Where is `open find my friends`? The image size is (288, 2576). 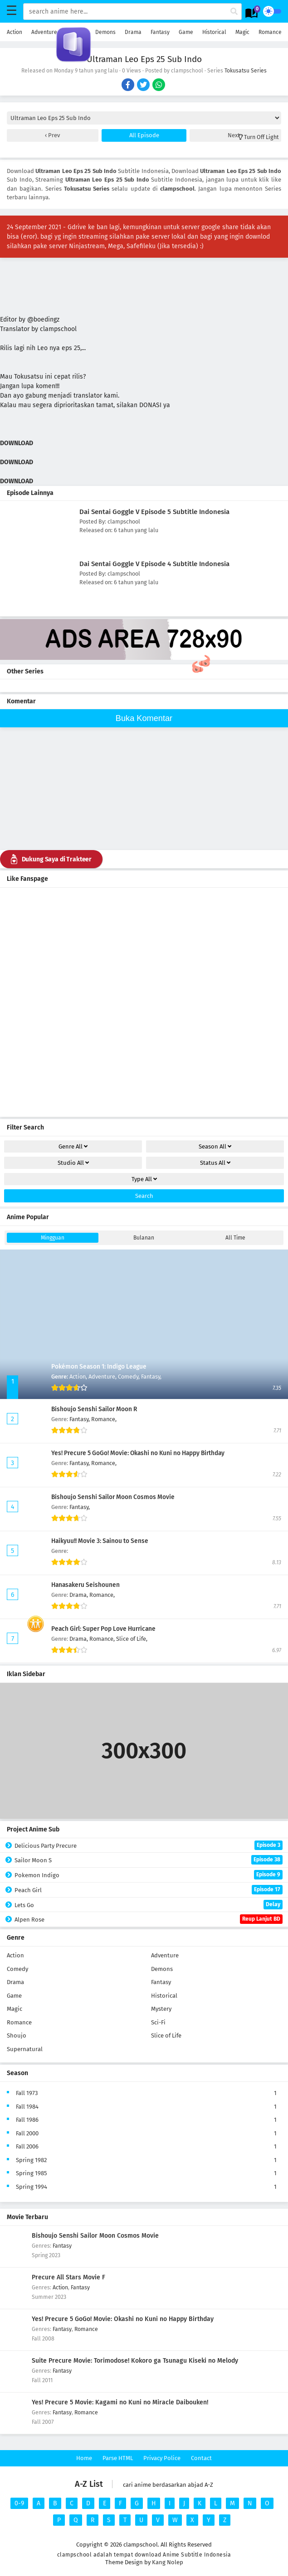
open find my friends is located at coordinates (35, 1624).